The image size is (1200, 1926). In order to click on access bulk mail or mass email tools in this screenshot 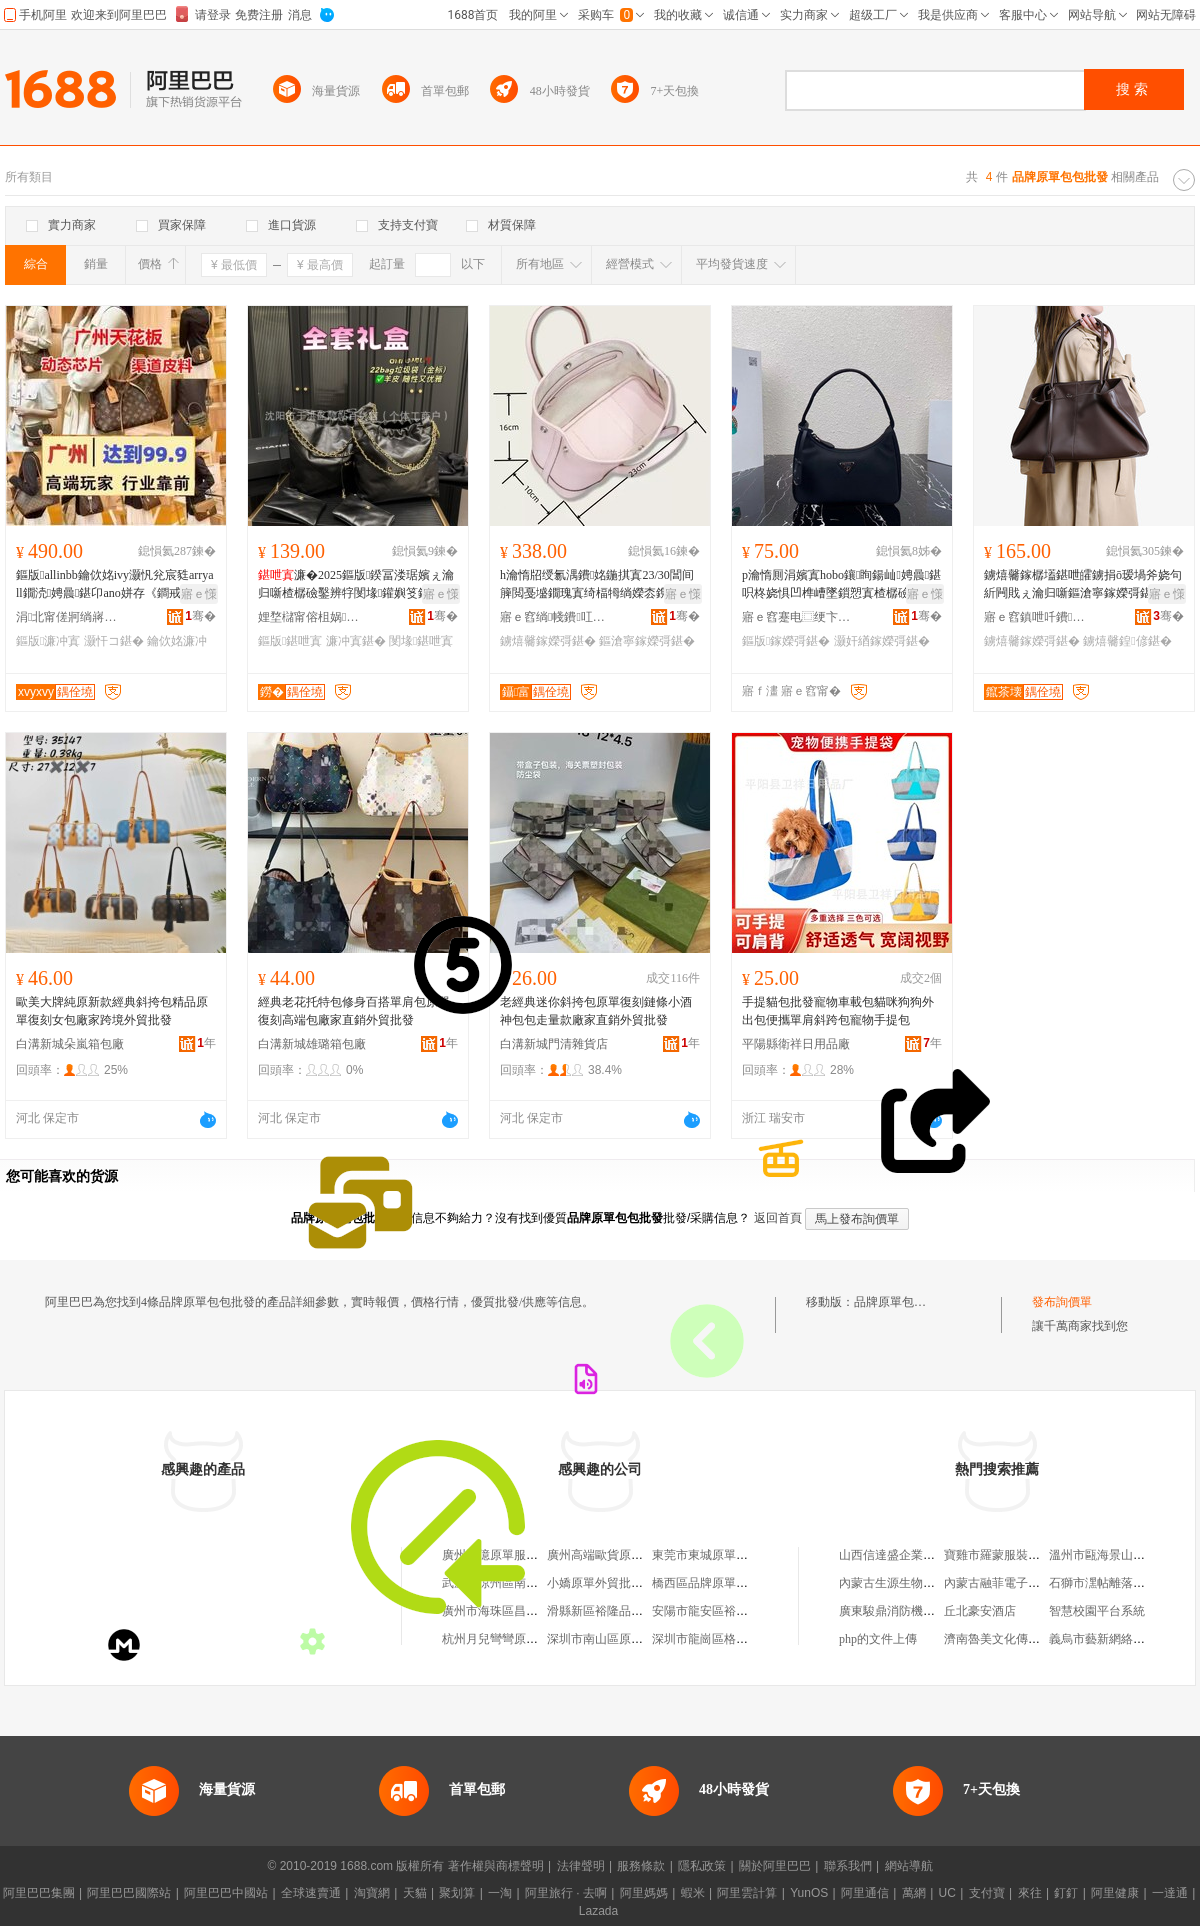, I will do `click(360, 1202)`.